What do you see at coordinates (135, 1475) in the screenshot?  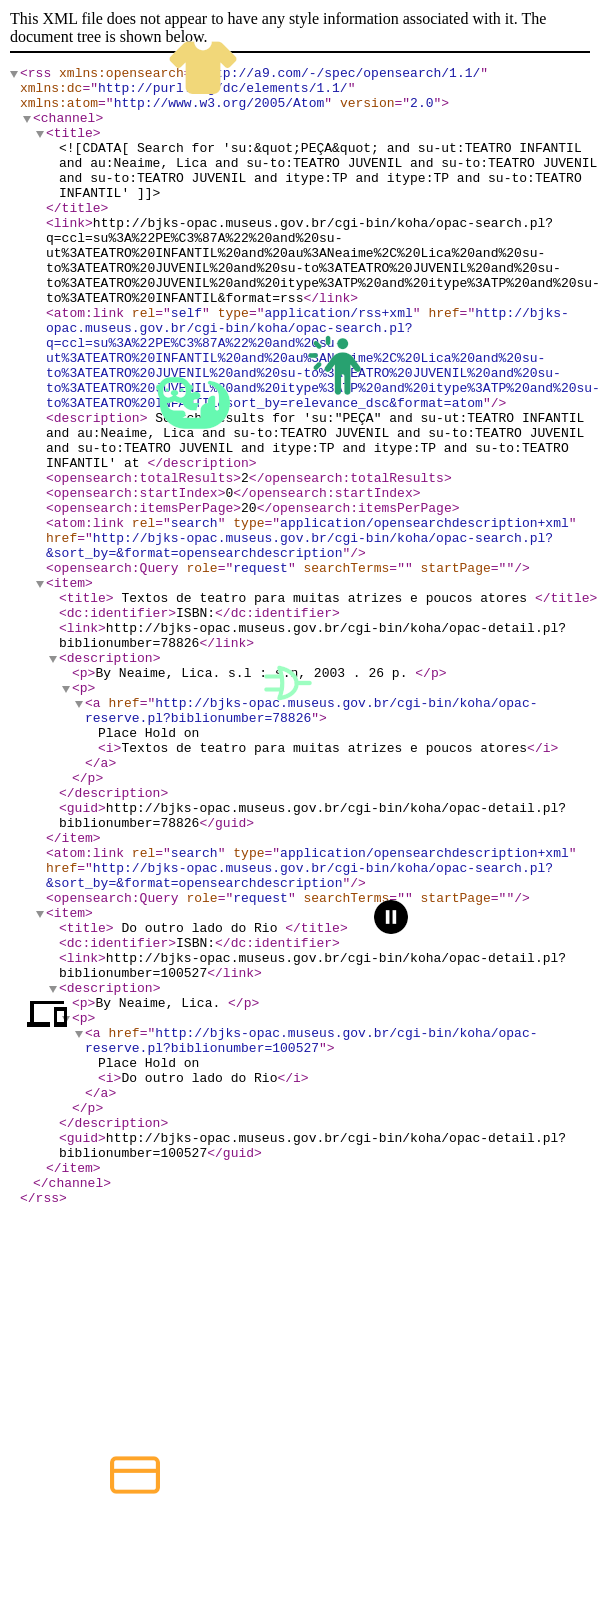 I see `manage payment methods` at bounding box center [135, 1475].